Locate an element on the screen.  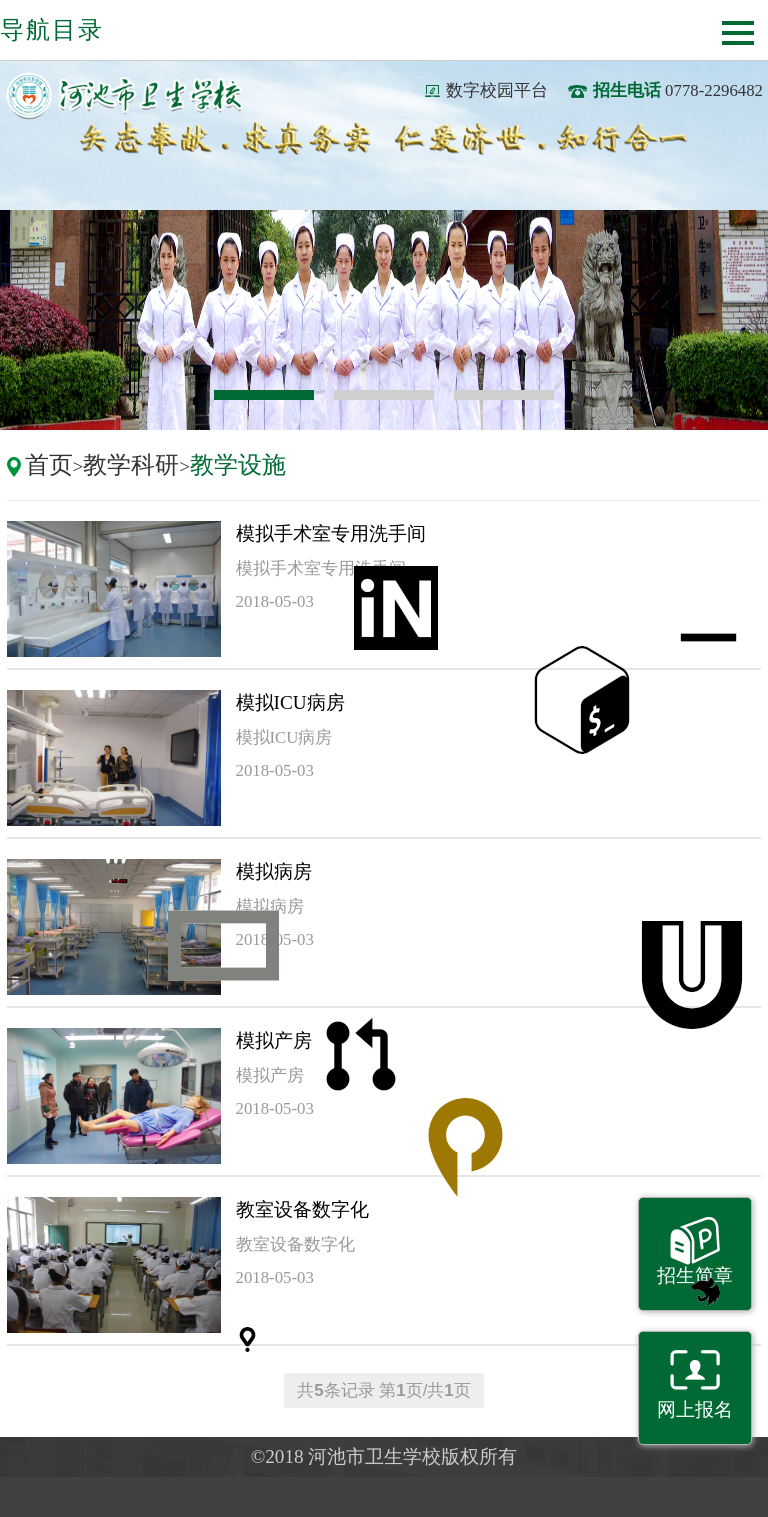
purism brand logo is located at coordinates (223, 945).